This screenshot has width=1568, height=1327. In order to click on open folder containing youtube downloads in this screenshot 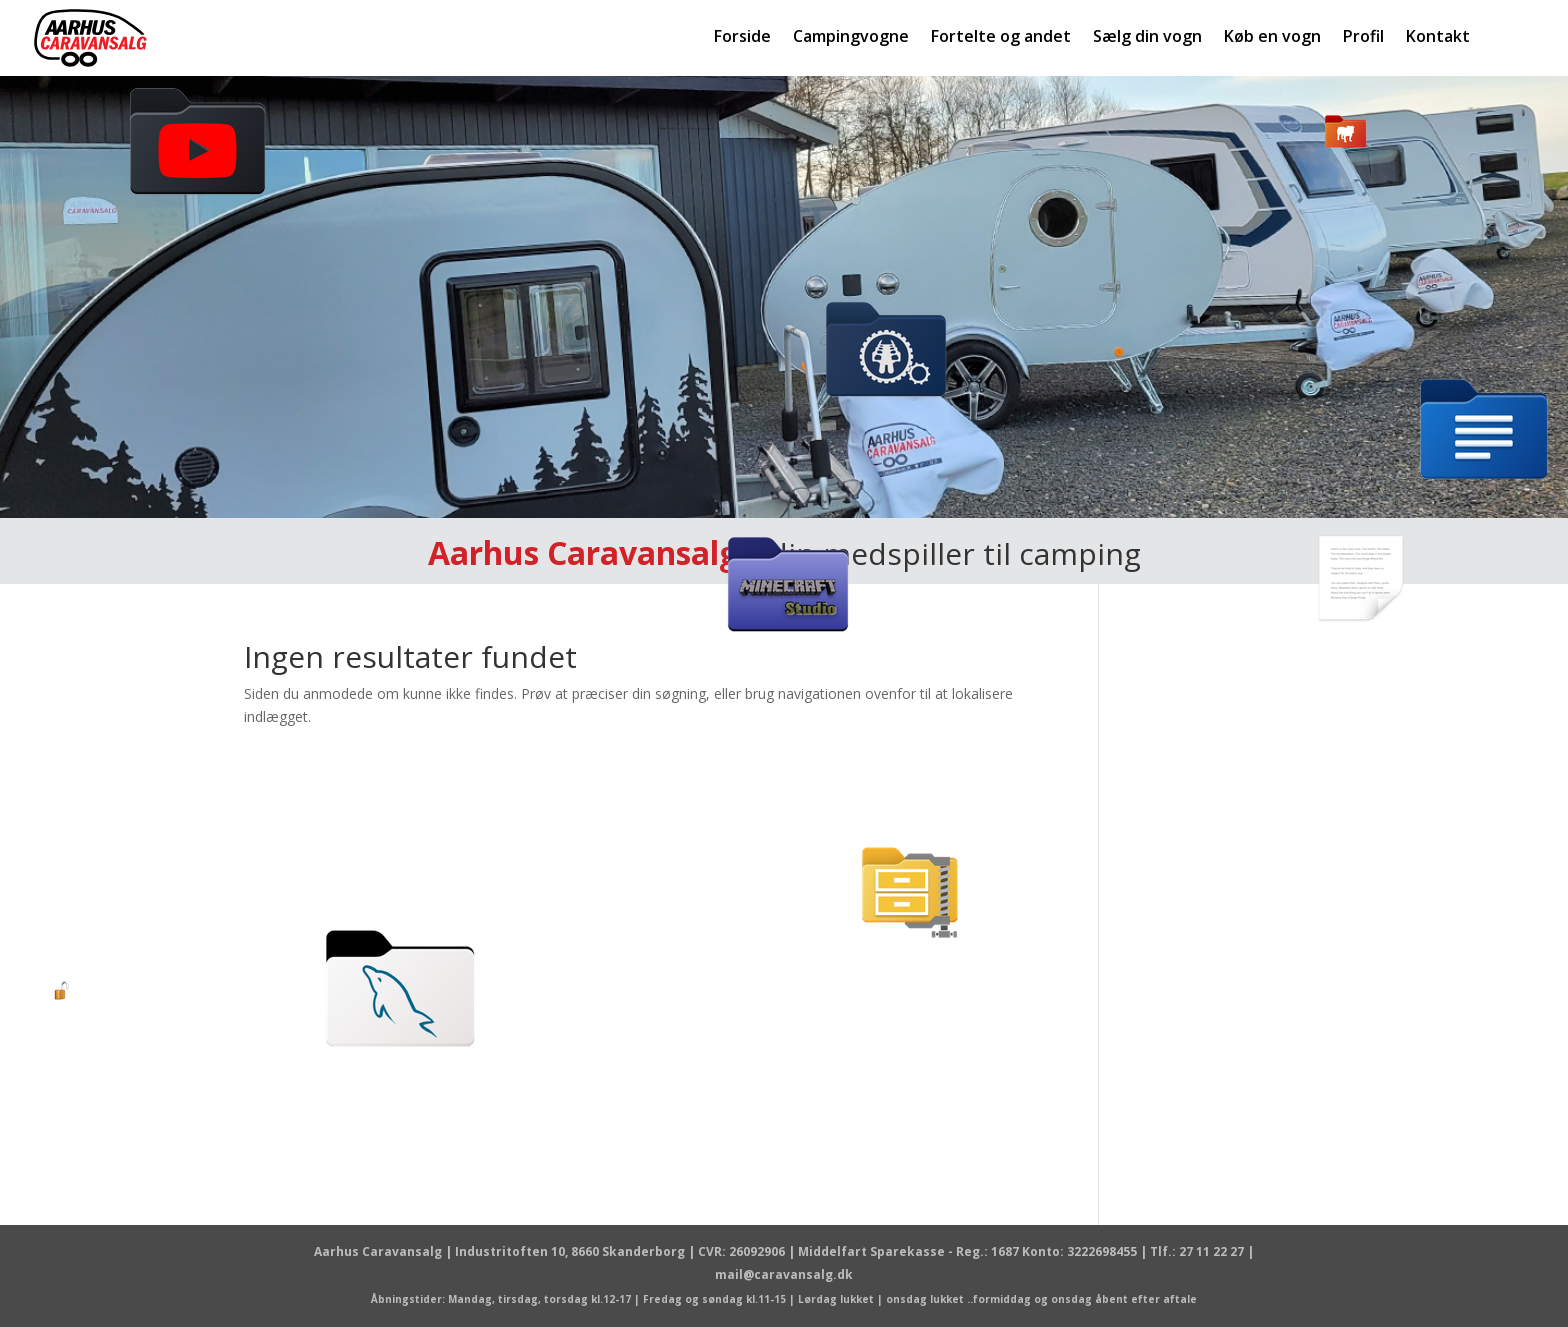, I will do `click(197, 145)`.